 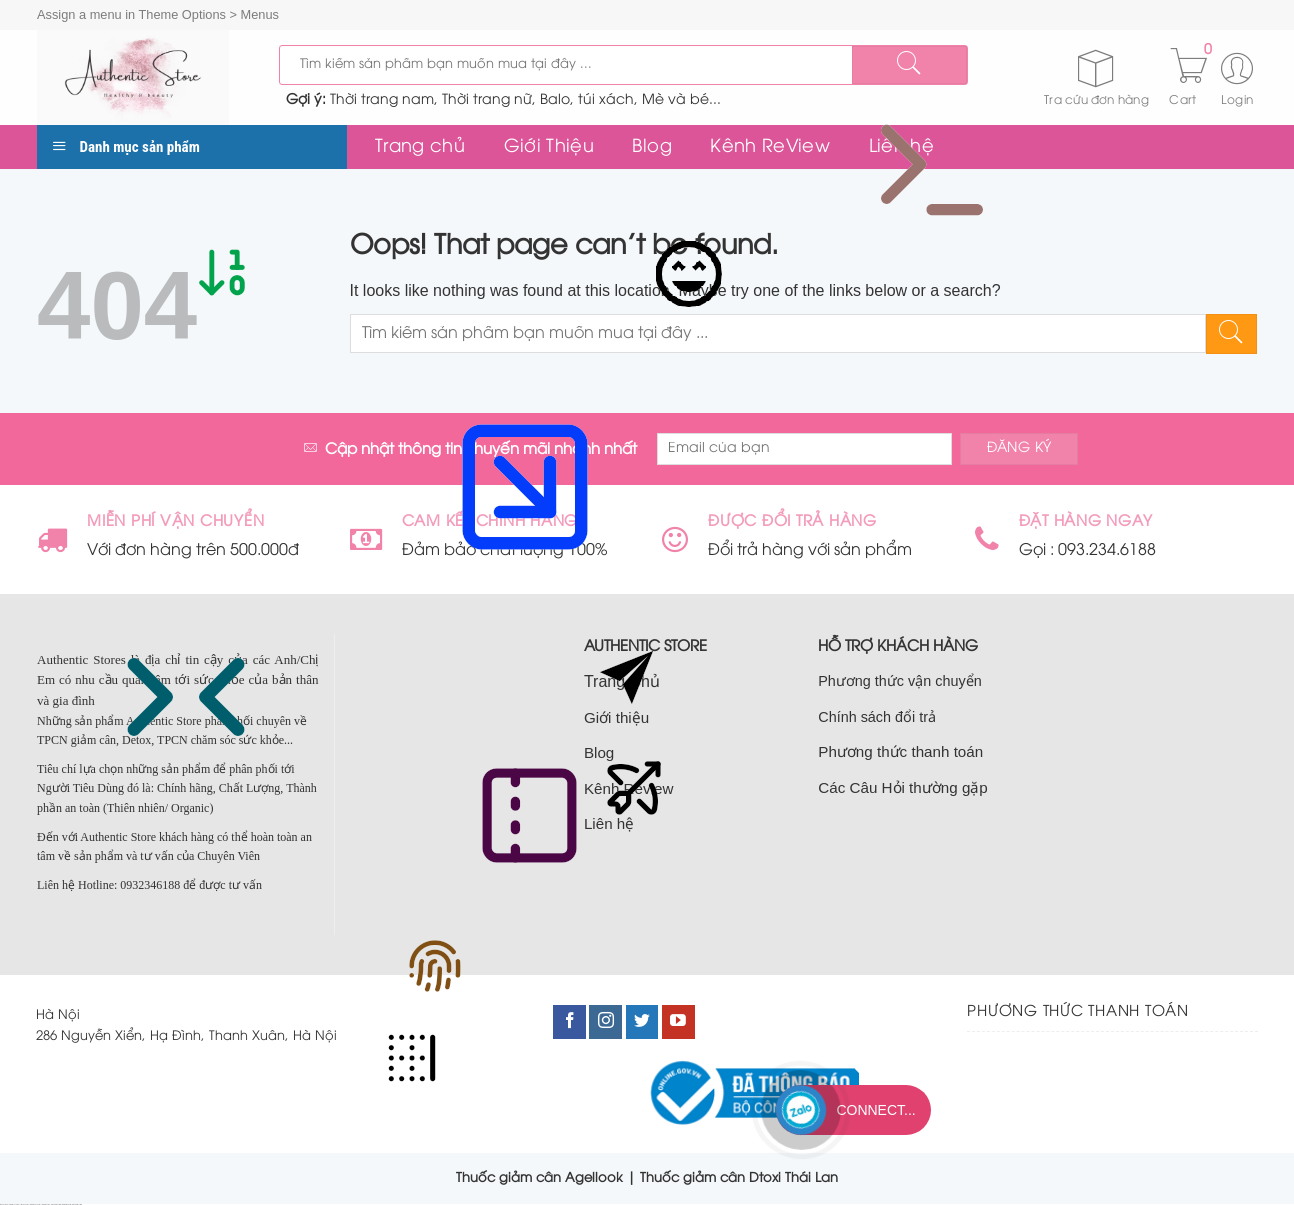 I want to click on apply border to right edge of selection, so click(x=412, y=1058).